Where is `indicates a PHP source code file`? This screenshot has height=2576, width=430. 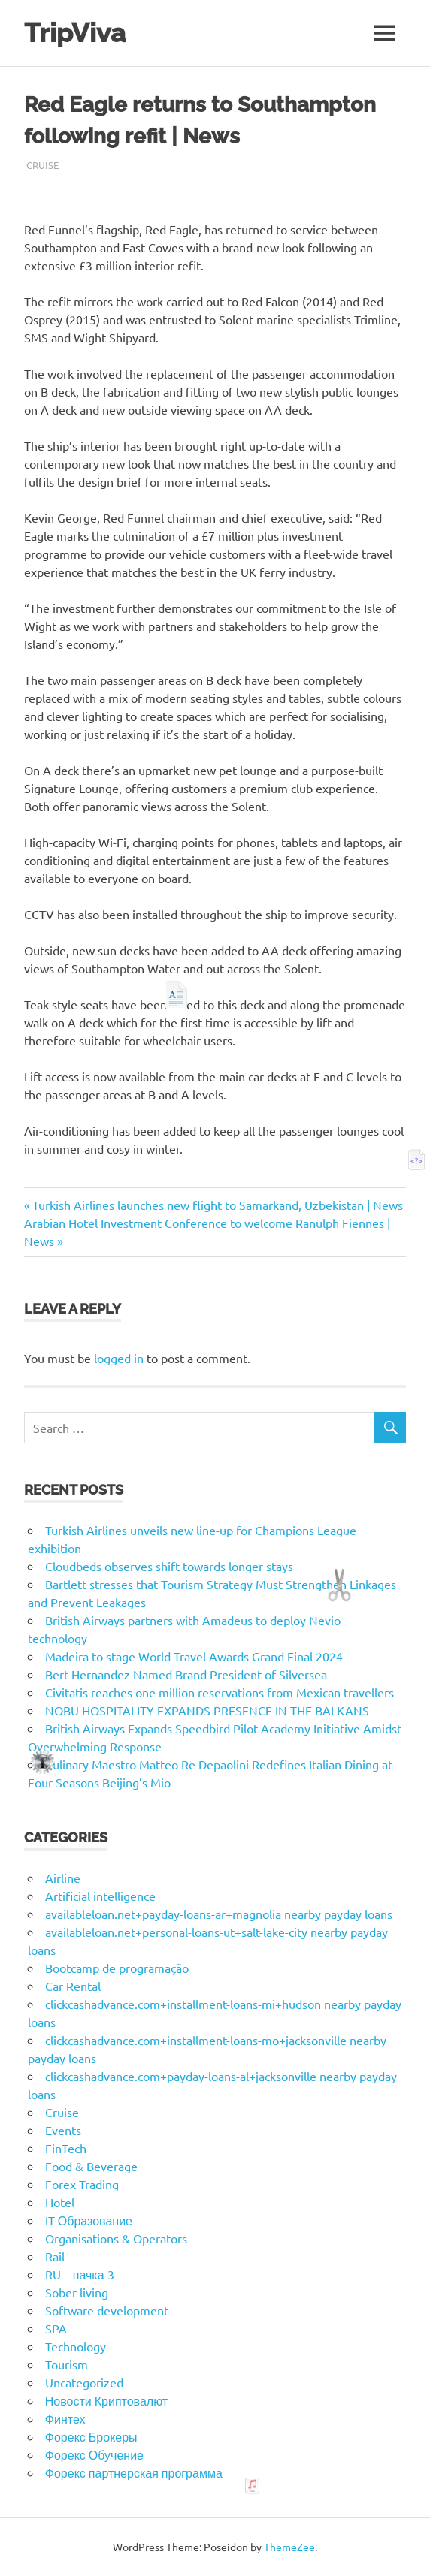 indicates a PHP source code file is located at coordinates (416, 1160).